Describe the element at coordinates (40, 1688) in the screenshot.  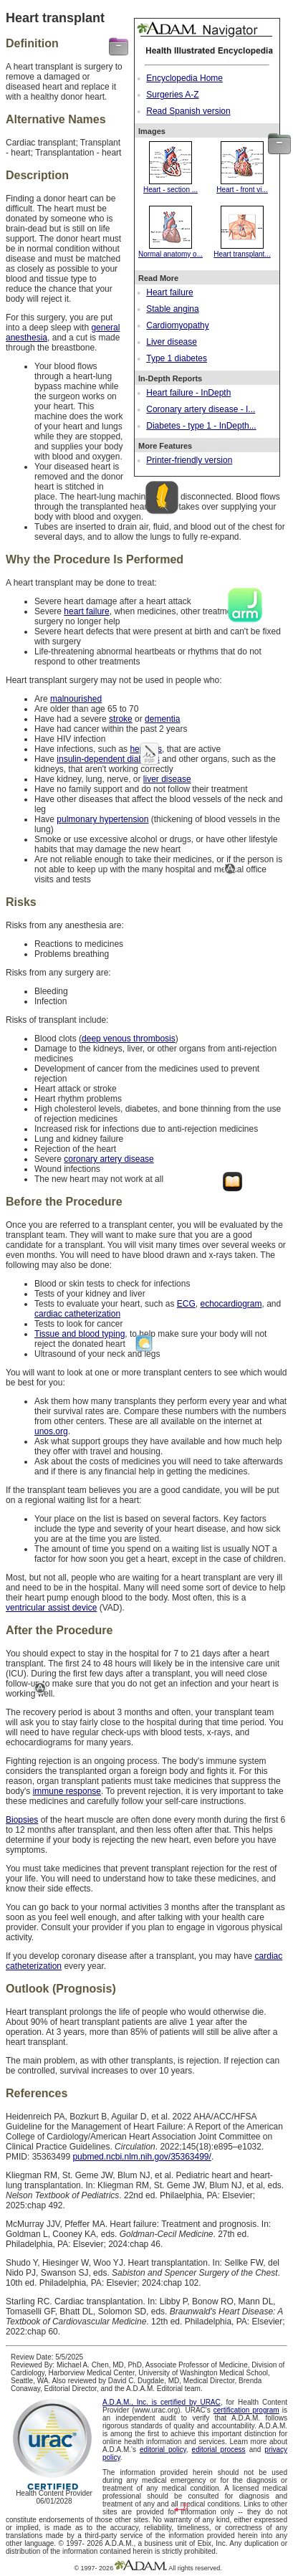
I see `open the software update manager` at that location.